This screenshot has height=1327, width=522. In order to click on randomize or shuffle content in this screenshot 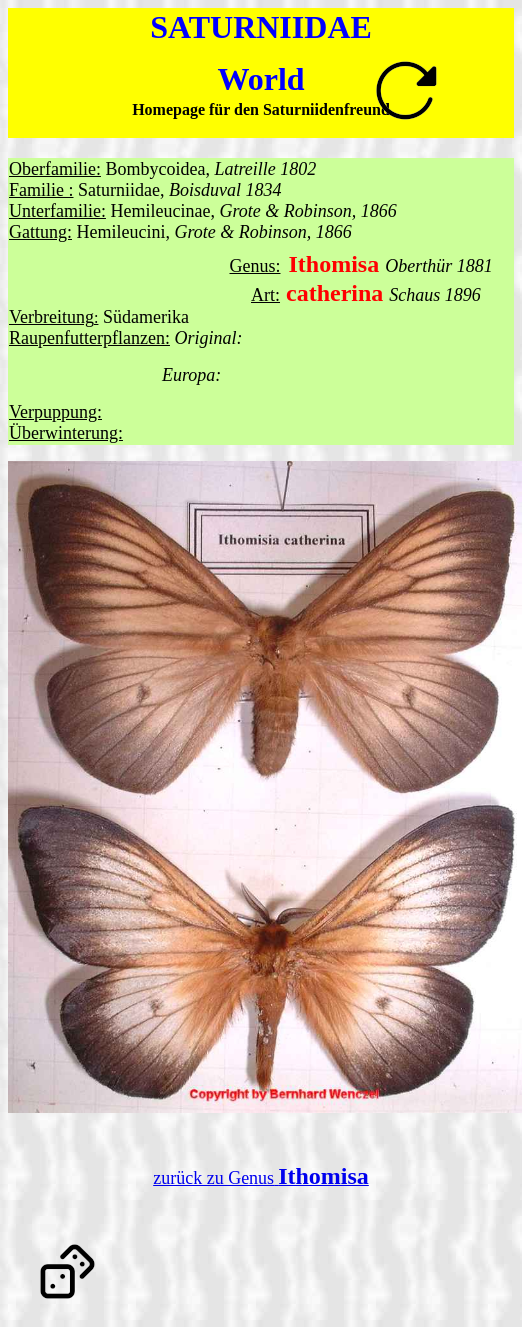, I will do `click(67, 1271)`.